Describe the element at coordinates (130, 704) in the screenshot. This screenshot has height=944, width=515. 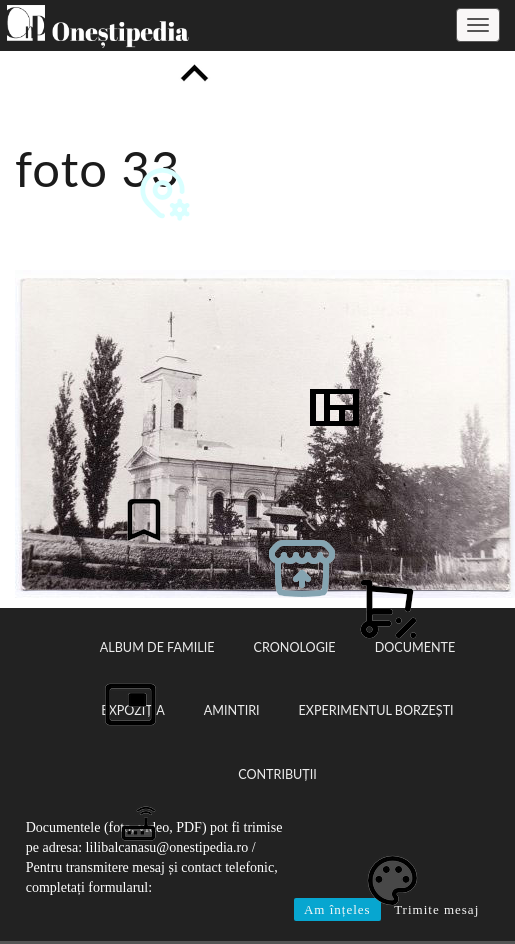
I see `enable picture-in-picture mode` at that location.